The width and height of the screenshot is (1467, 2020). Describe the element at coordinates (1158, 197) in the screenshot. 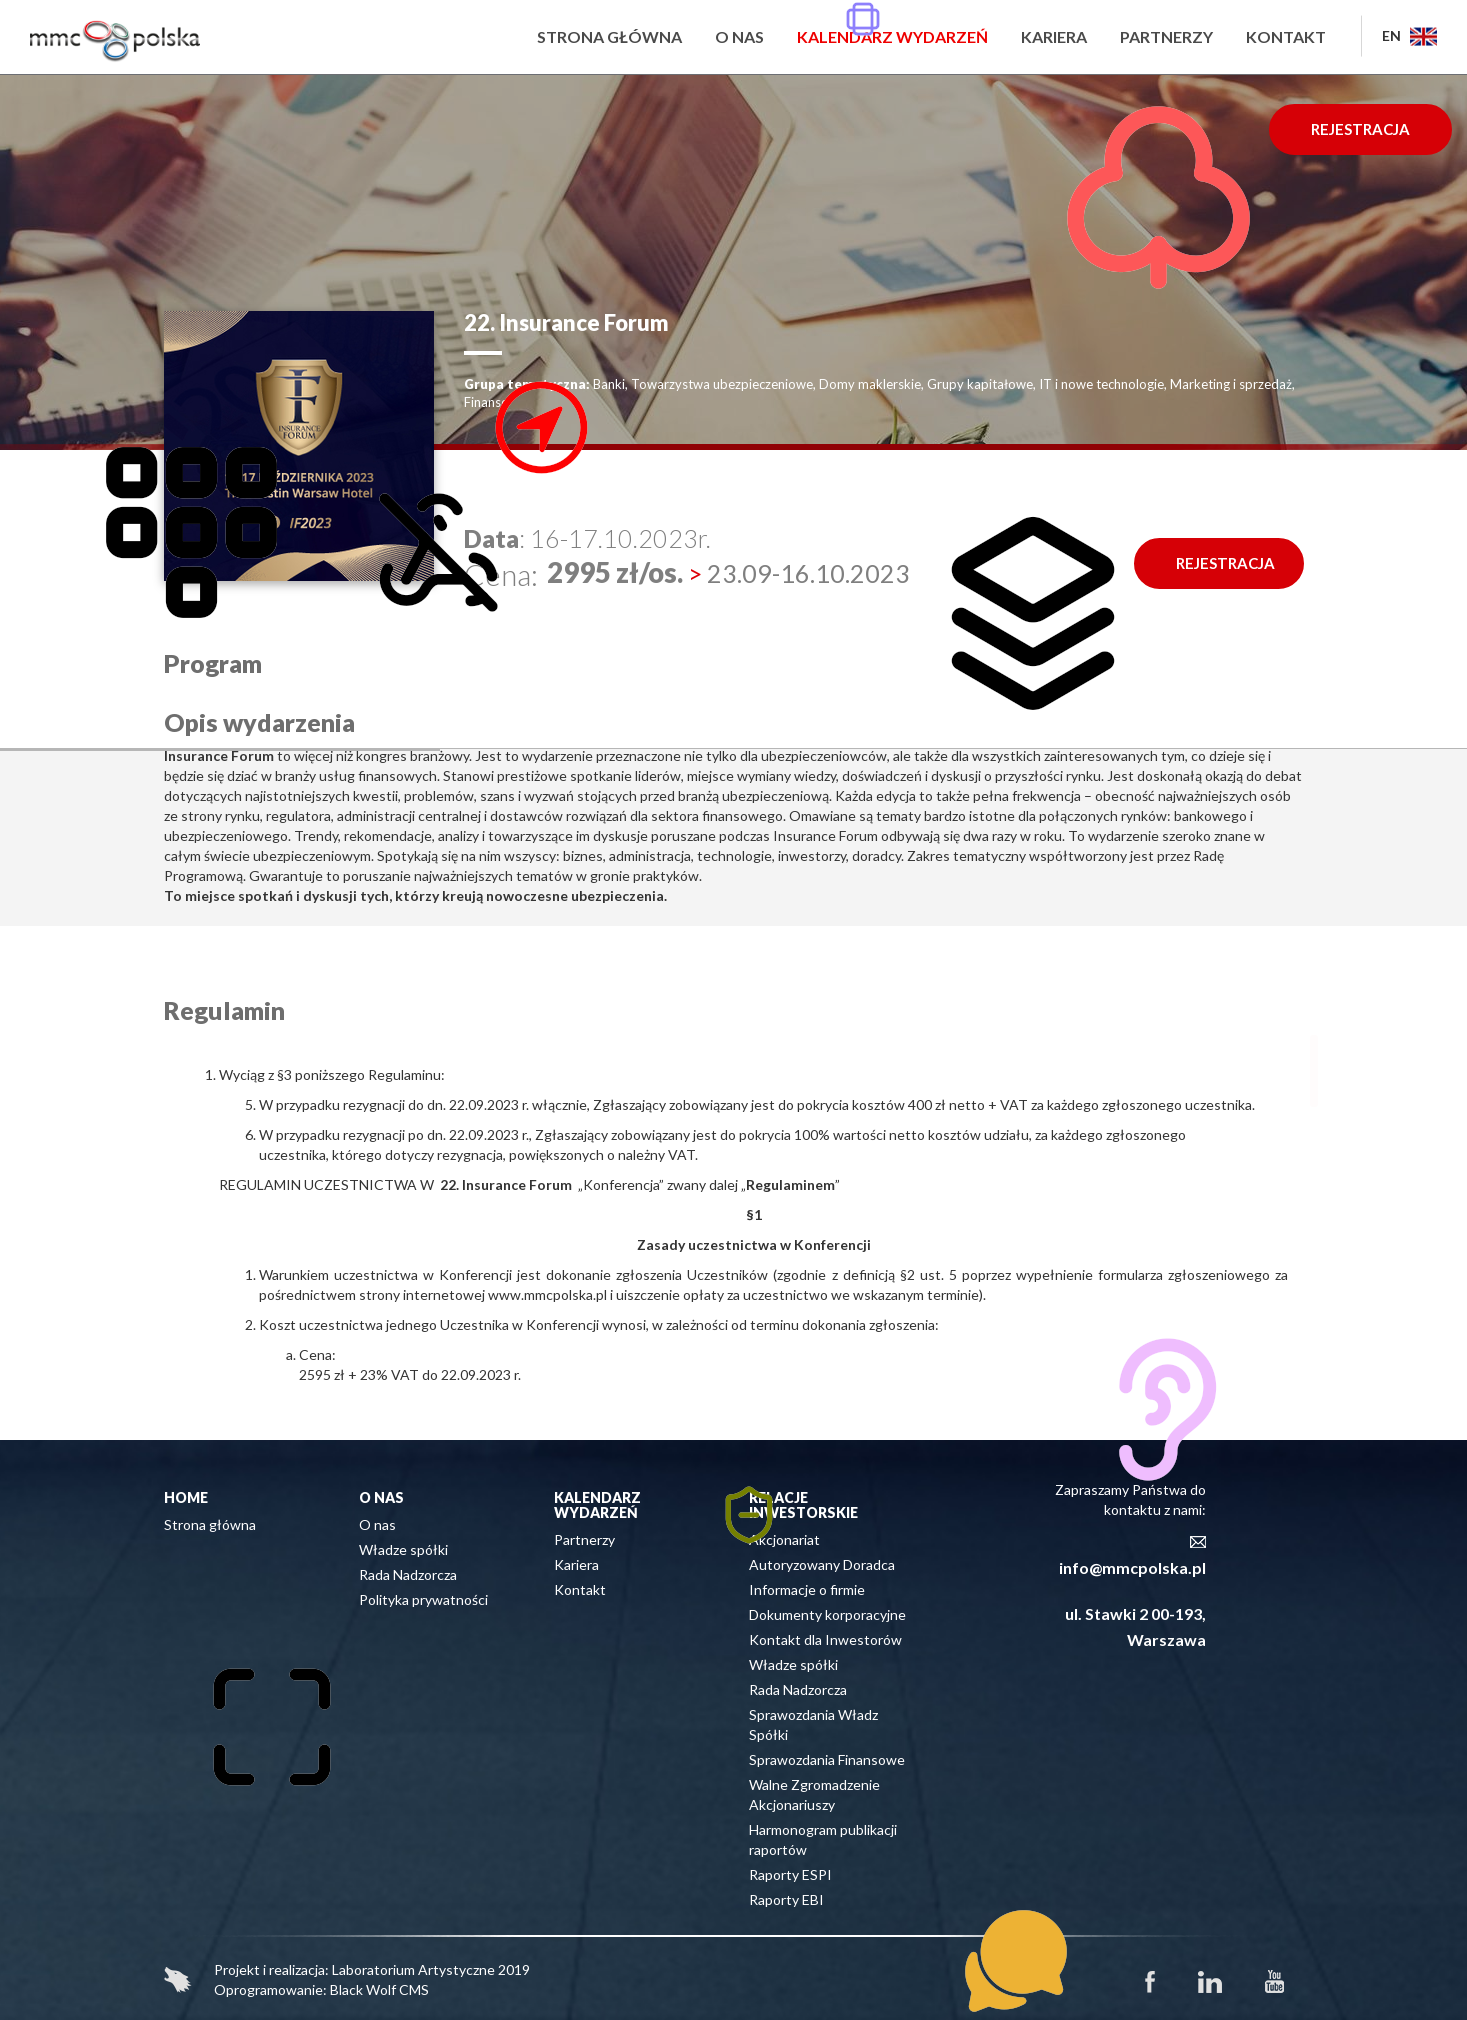

I see `playing card suit symbol for clubs` at that location.